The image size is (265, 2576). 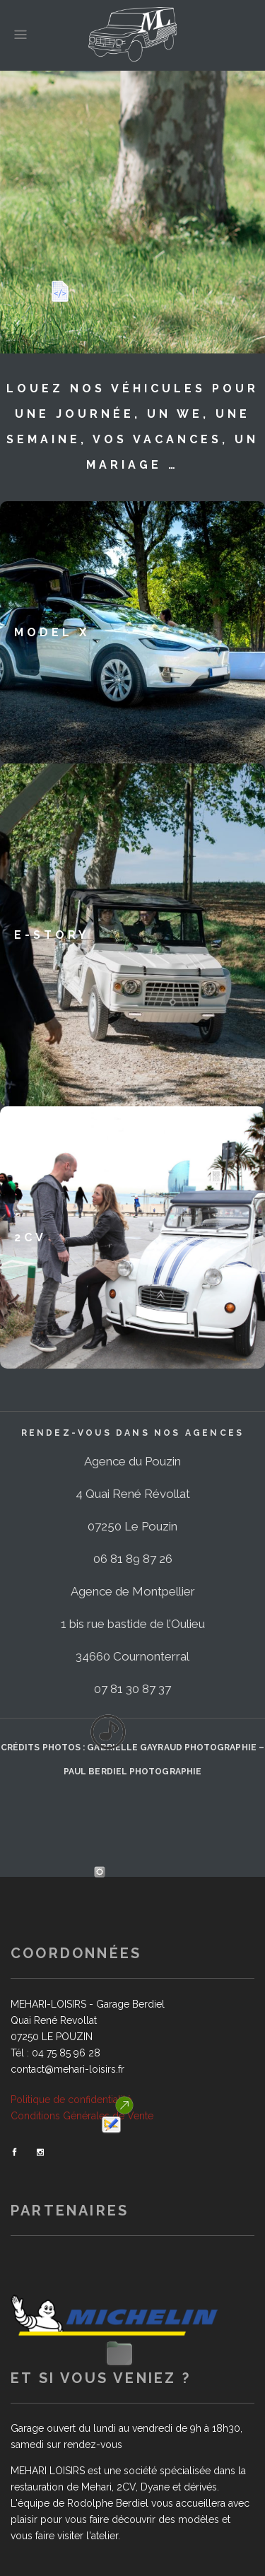 I want to click on executable application file, so click(x=100, y=1872).